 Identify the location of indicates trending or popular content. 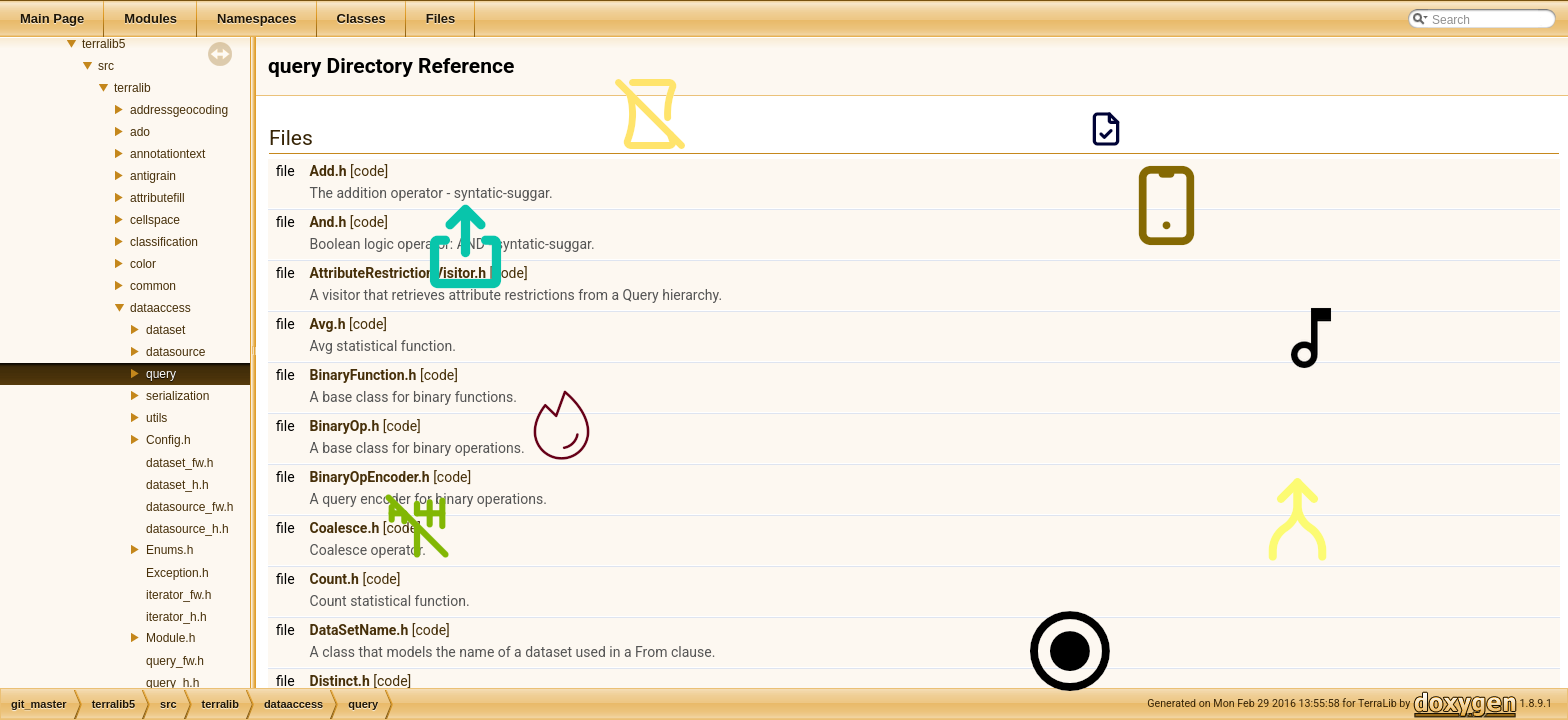
(561, 426).